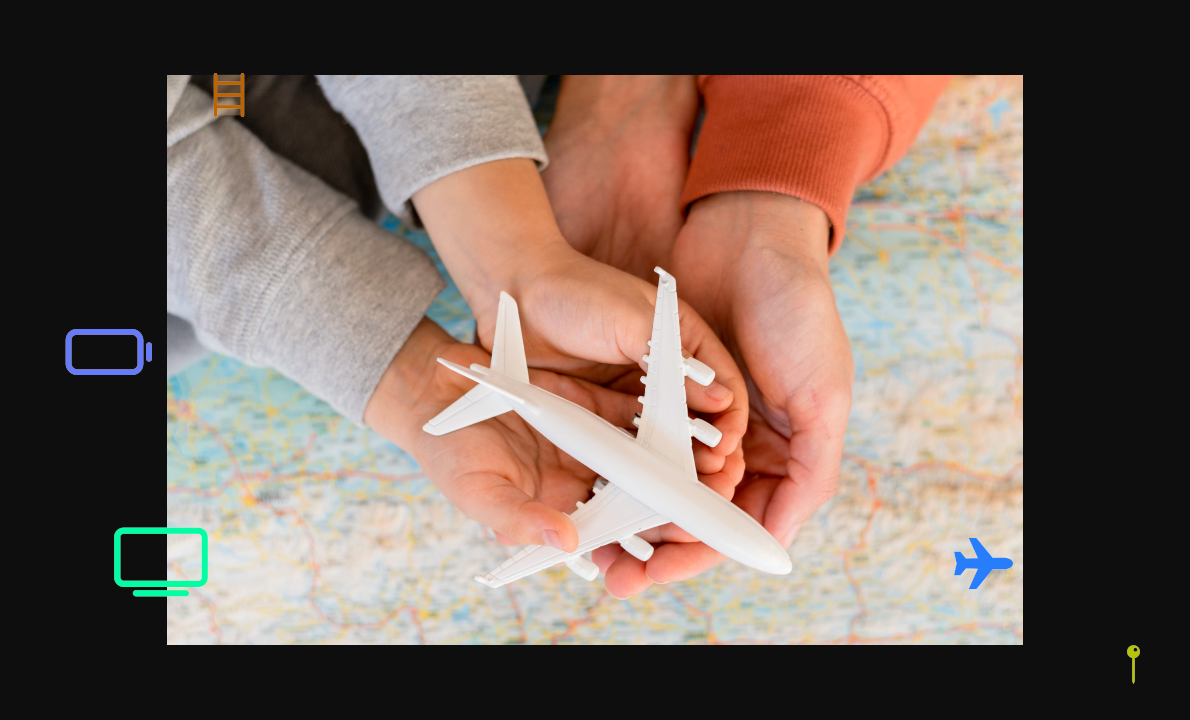 The image size is (1190, 720). What do you see at coordinates (109, 352) in the screenshot?
I see `indicates battery is completely drained` at bounding box center [109, 352].